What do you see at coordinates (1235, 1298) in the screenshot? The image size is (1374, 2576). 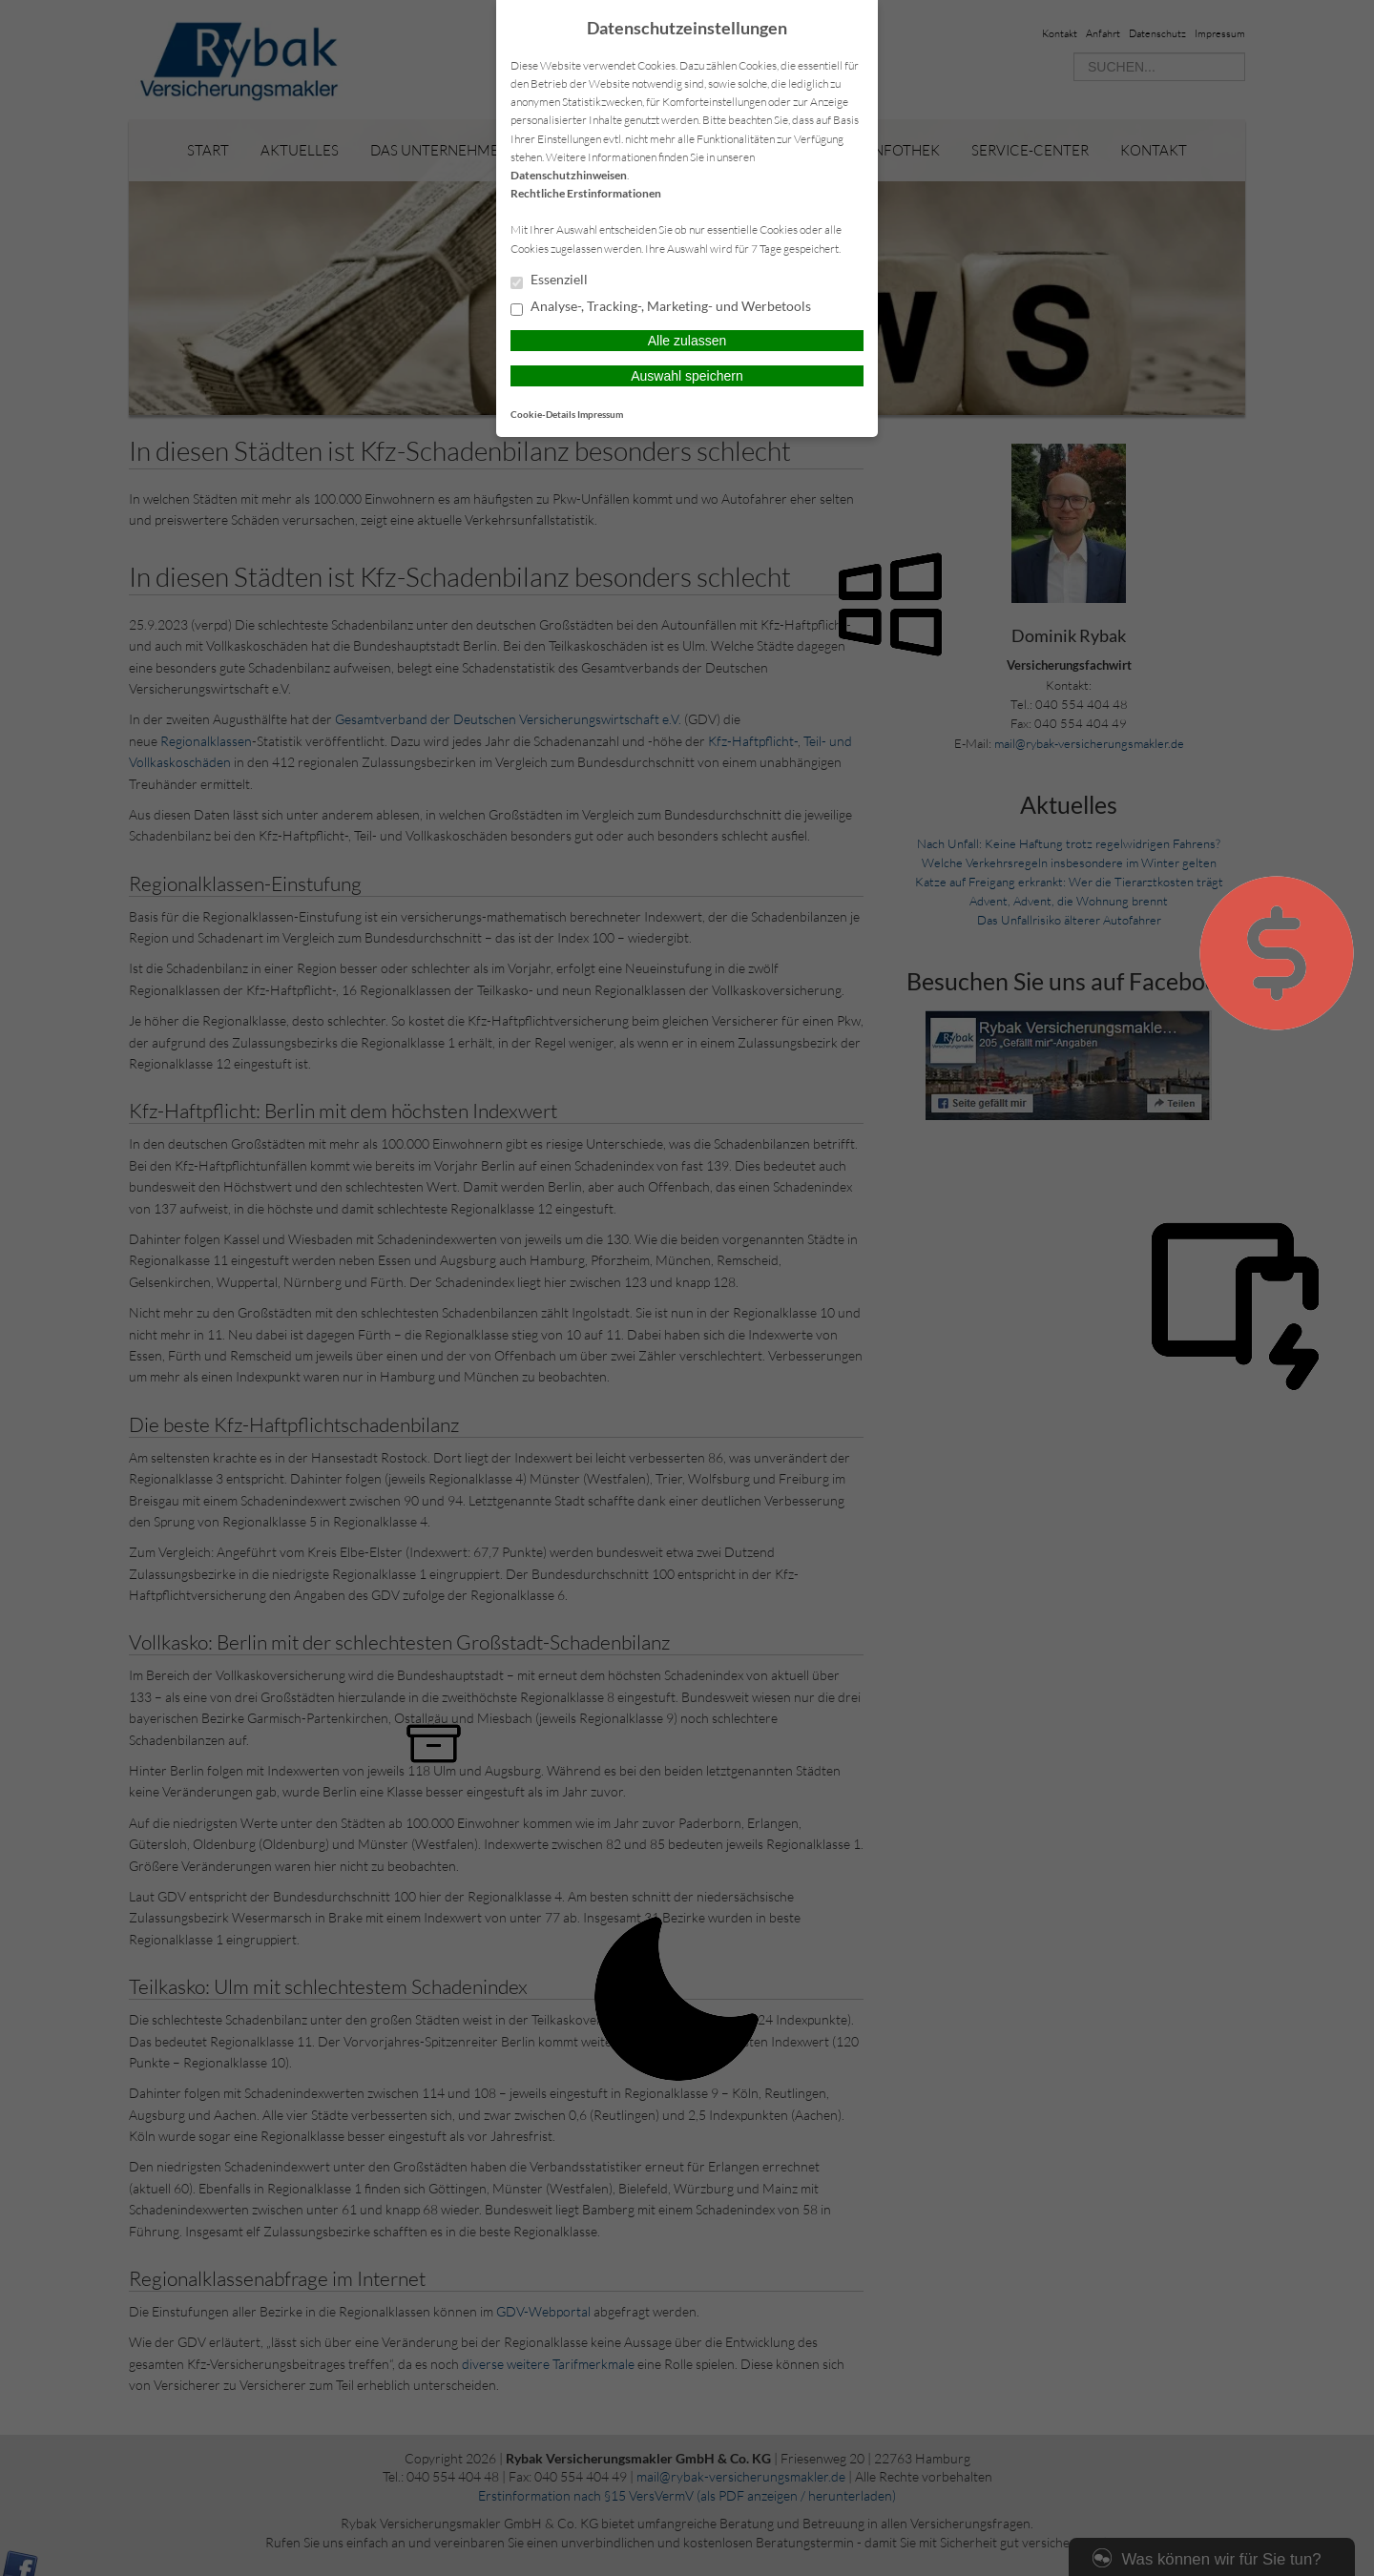 I see `device charging or power status` at bounding box center [1235, 1298].